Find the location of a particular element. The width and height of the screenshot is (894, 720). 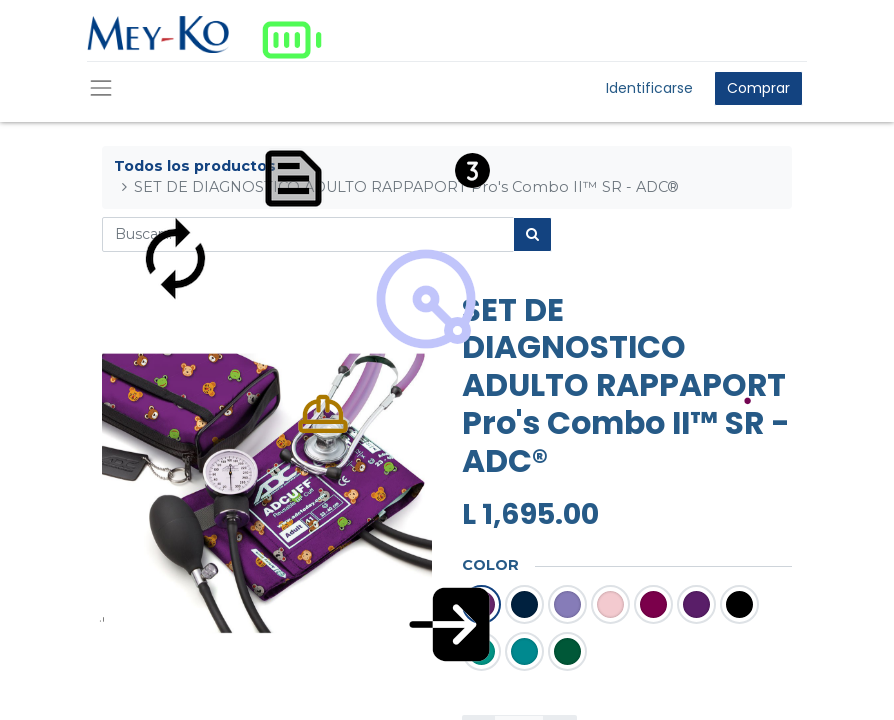

no signal or connection unavailable is located at coordinates (780, 374).